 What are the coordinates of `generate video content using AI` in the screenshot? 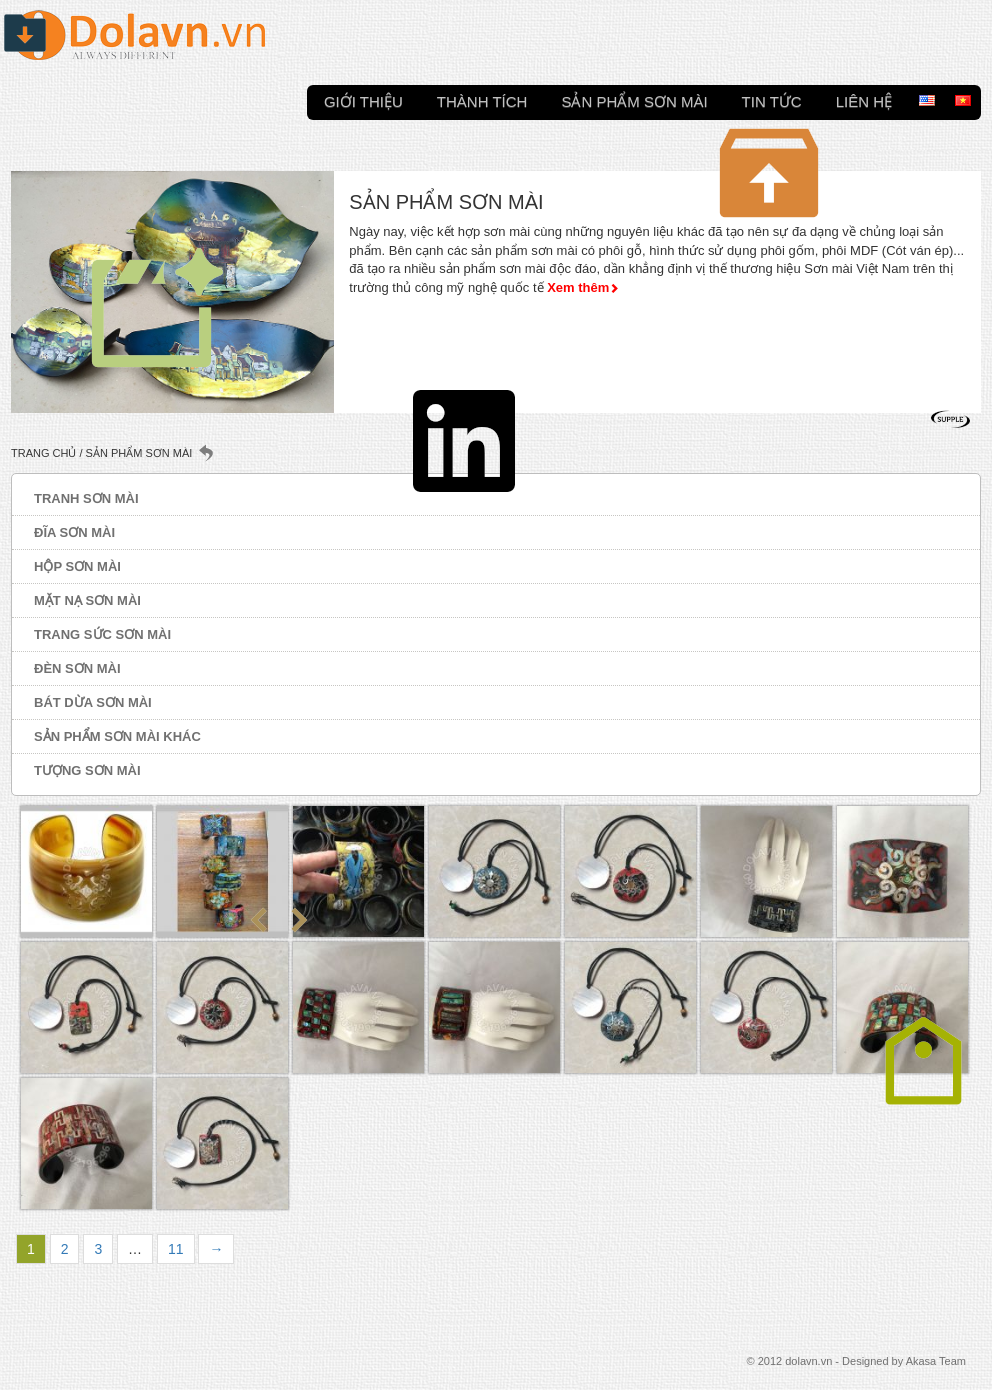 It's located at (151, 313).